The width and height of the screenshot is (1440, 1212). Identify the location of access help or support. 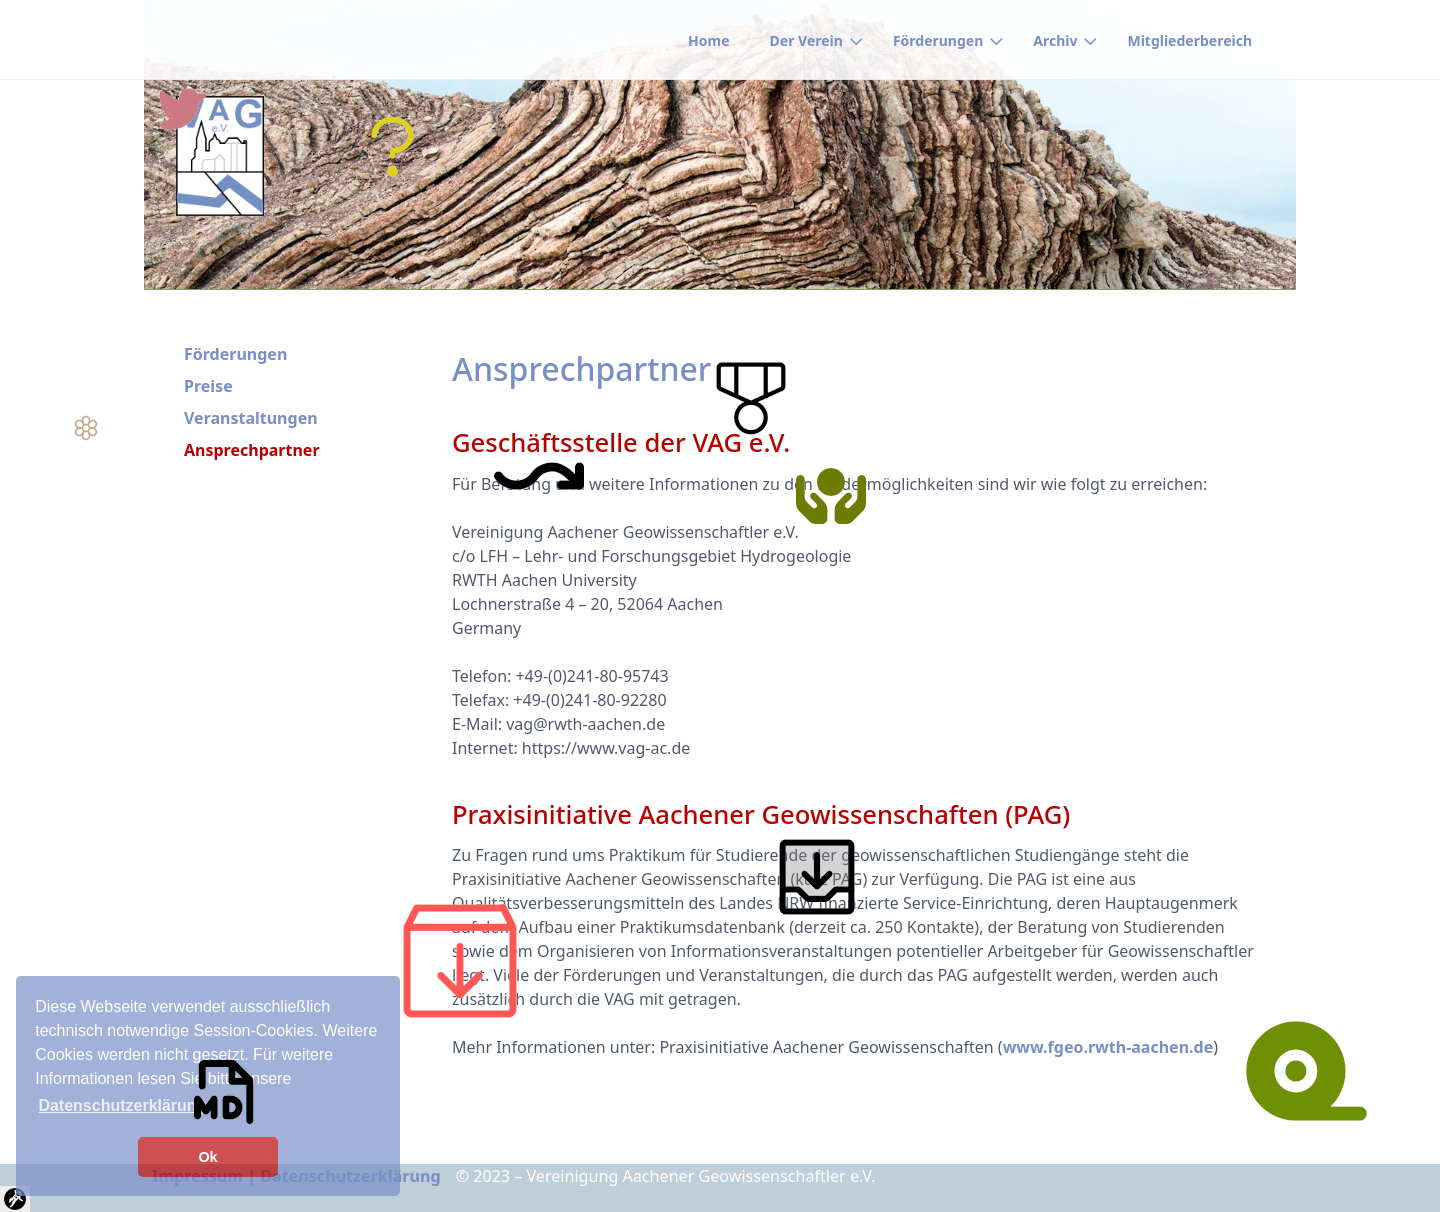
(392, 145).